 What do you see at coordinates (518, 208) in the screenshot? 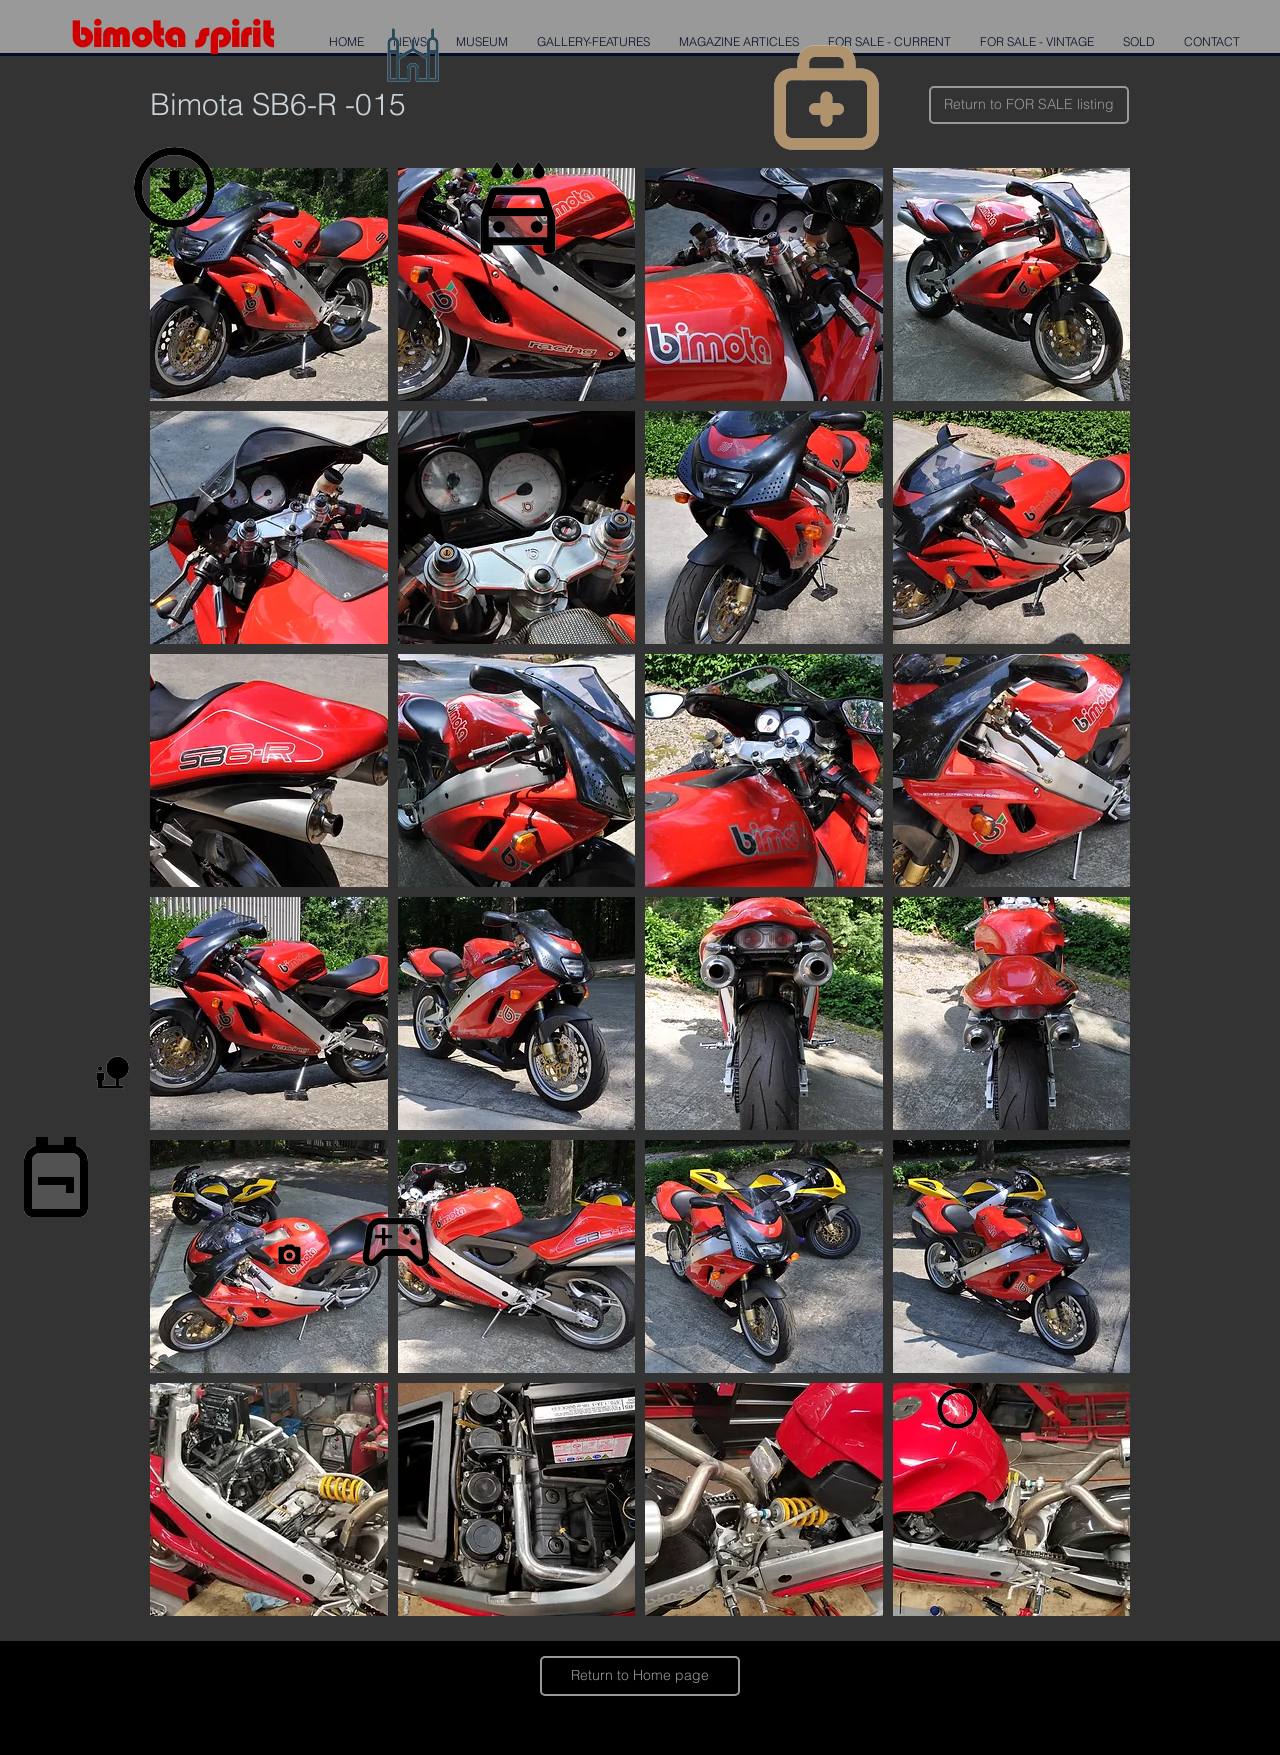
I see `find nearby car wash locations` at bounding box center [518, 208].